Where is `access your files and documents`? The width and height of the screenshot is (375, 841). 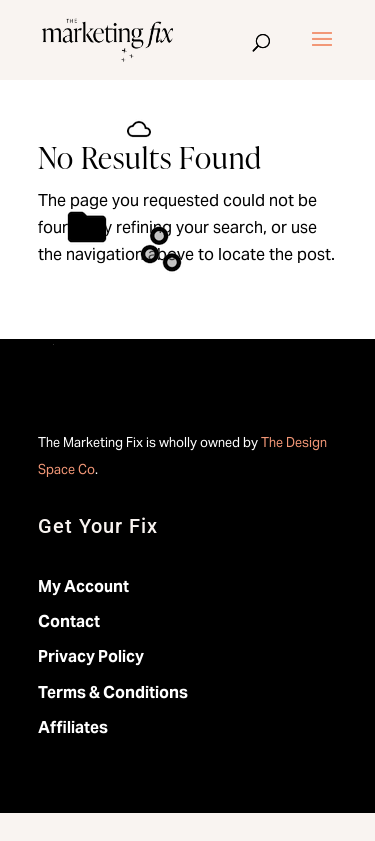
access your files and documents is located at coordinates (87, 227).